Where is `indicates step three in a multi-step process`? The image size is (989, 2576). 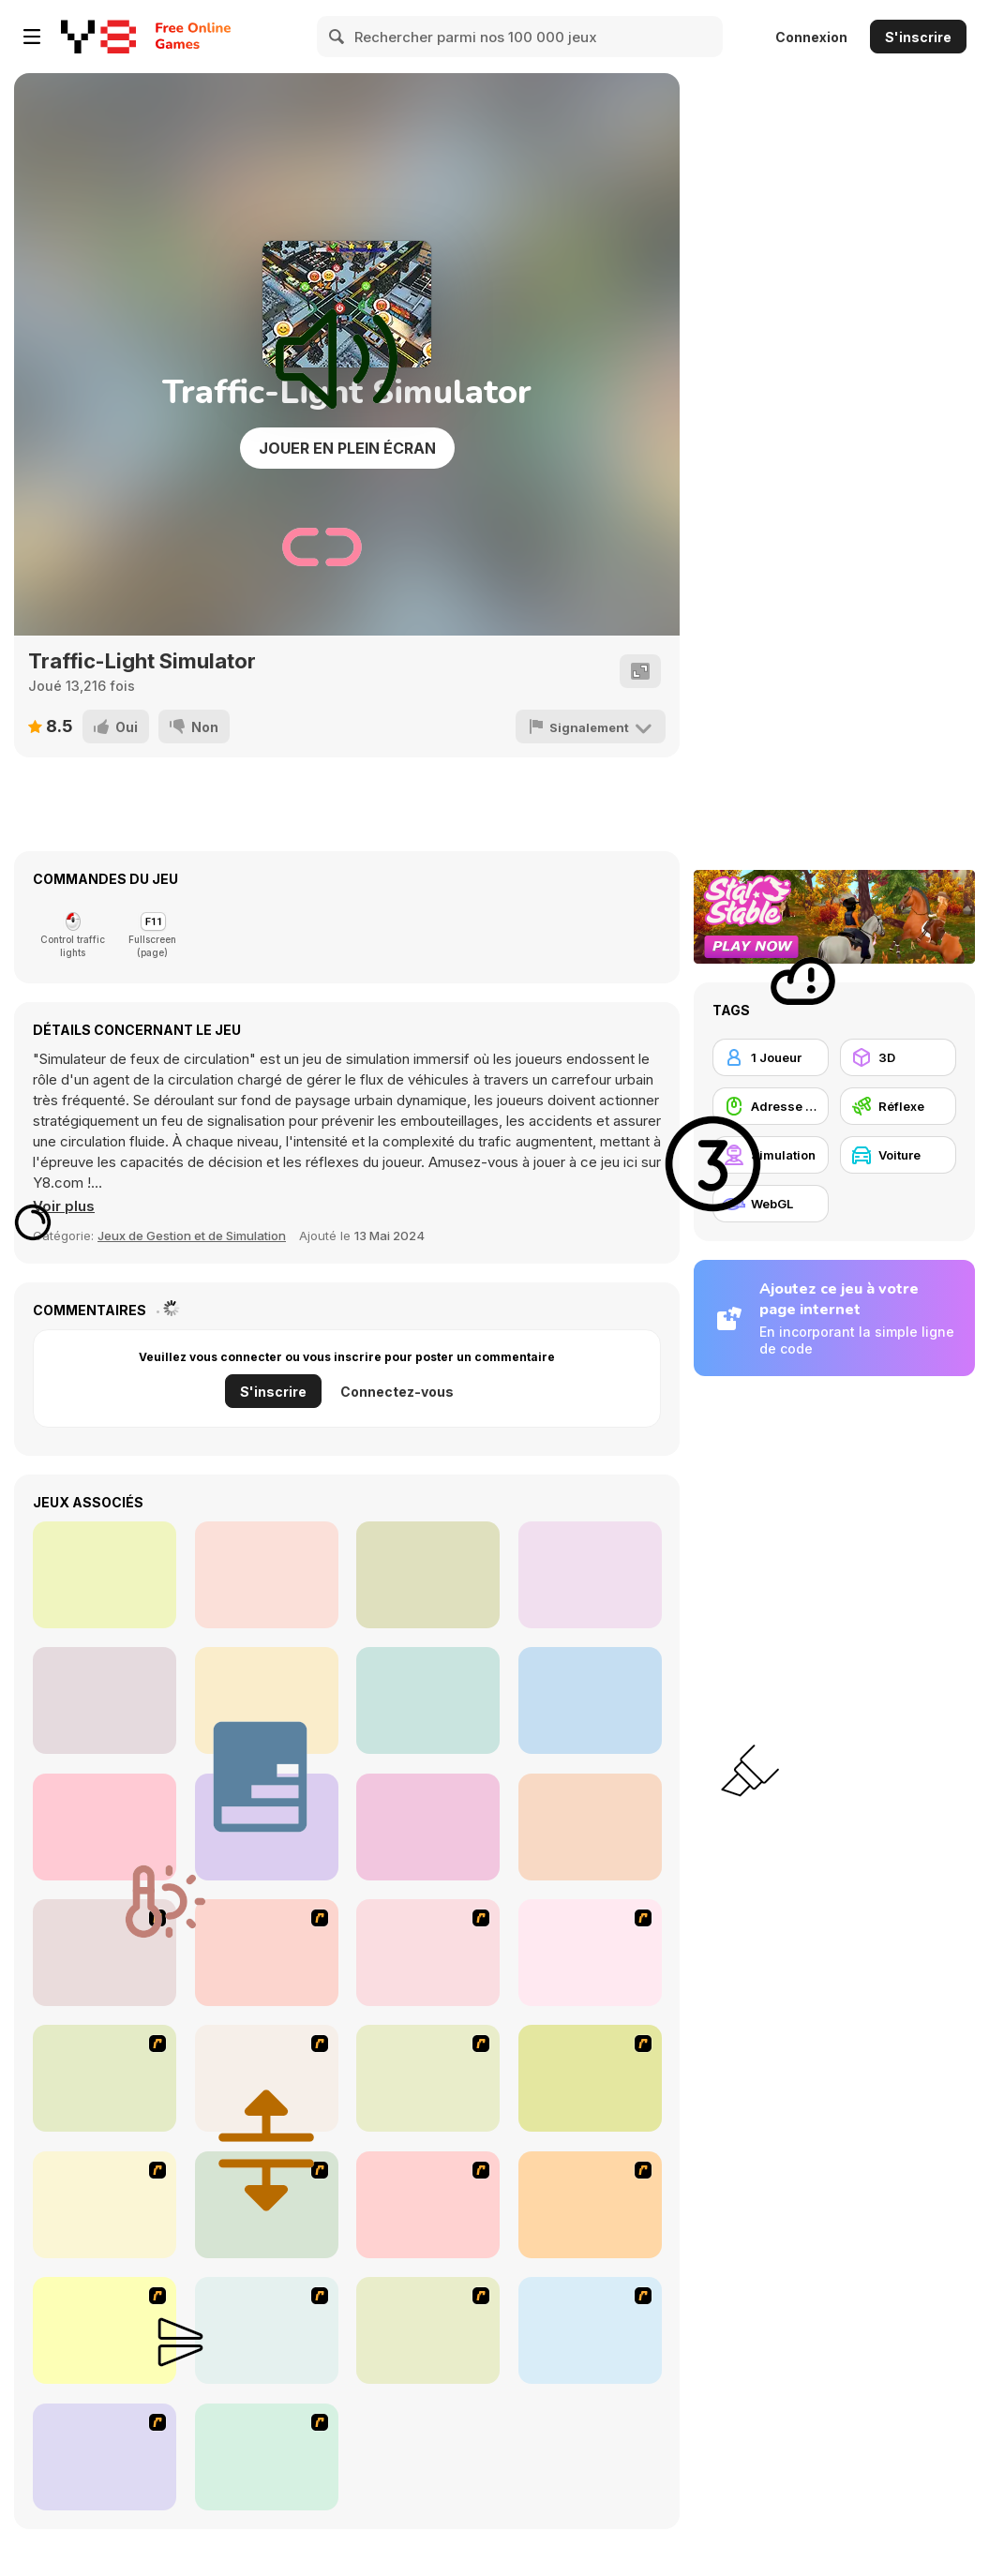
indicates step three in a multi-step process is located at coordinates (712, 1163).